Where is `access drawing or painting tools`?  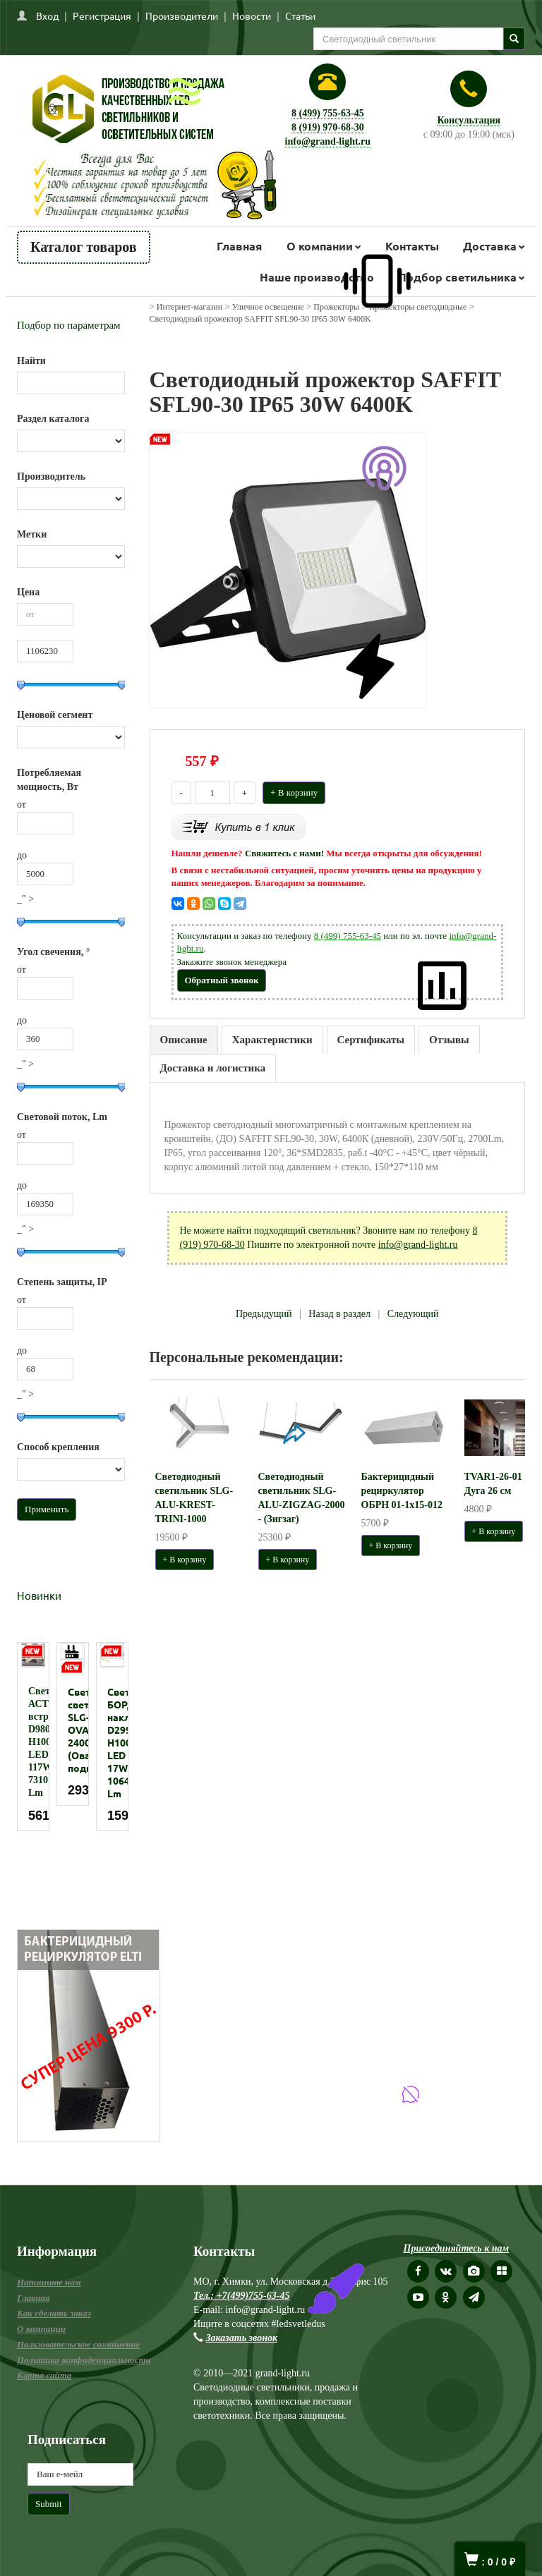
access drawing or painting tools is located at coordinates (336, 2288).